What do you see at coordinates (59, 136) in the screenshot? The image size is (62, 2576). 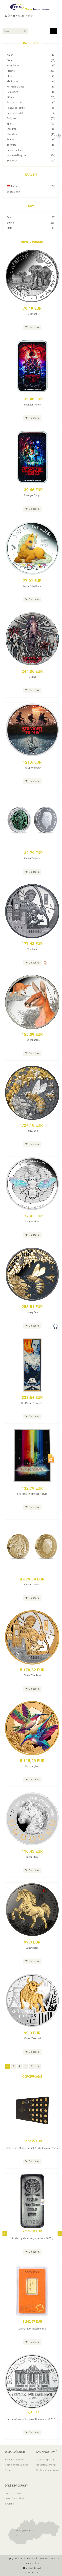 I see `manage user groups` at bounding box center [59, 136].